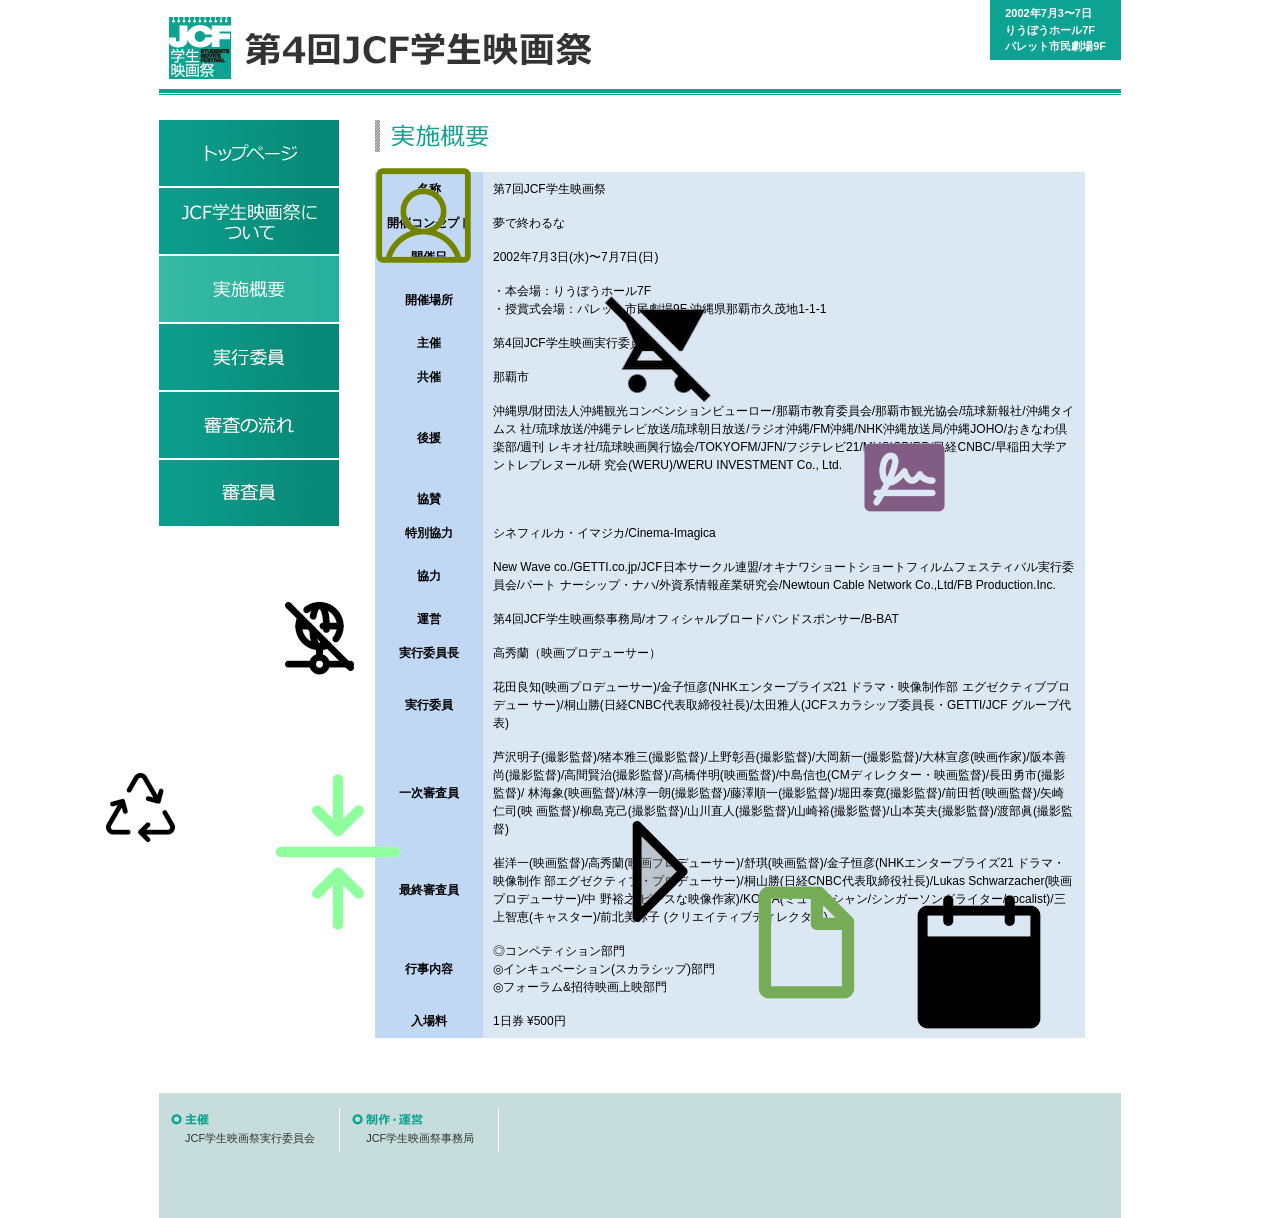  Describe the element at coordinates (423, 215) in the screenshot. I see `view user profile` at that location.